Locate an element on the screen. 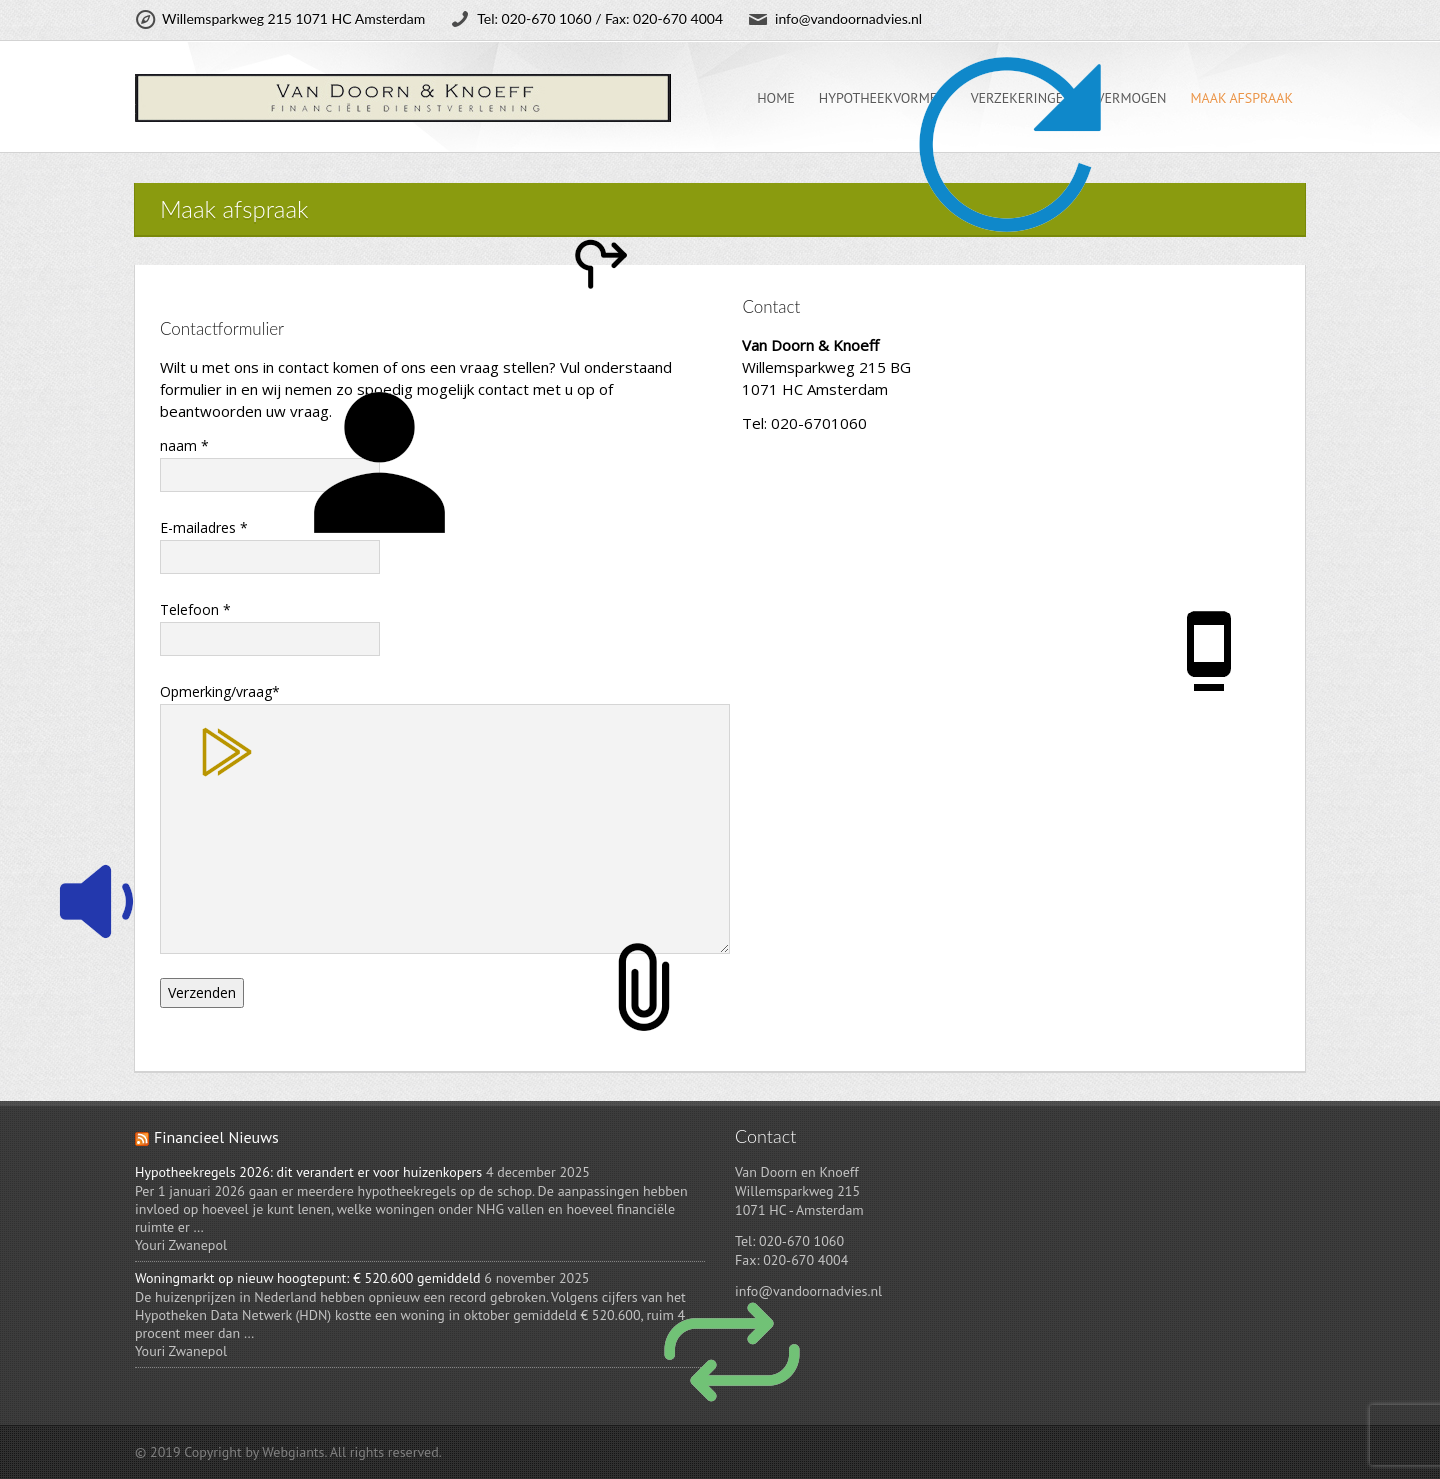 The width and height of the screenshot is (1440, 1479). run all tasks or scripts is located at coordinates (225, 750).